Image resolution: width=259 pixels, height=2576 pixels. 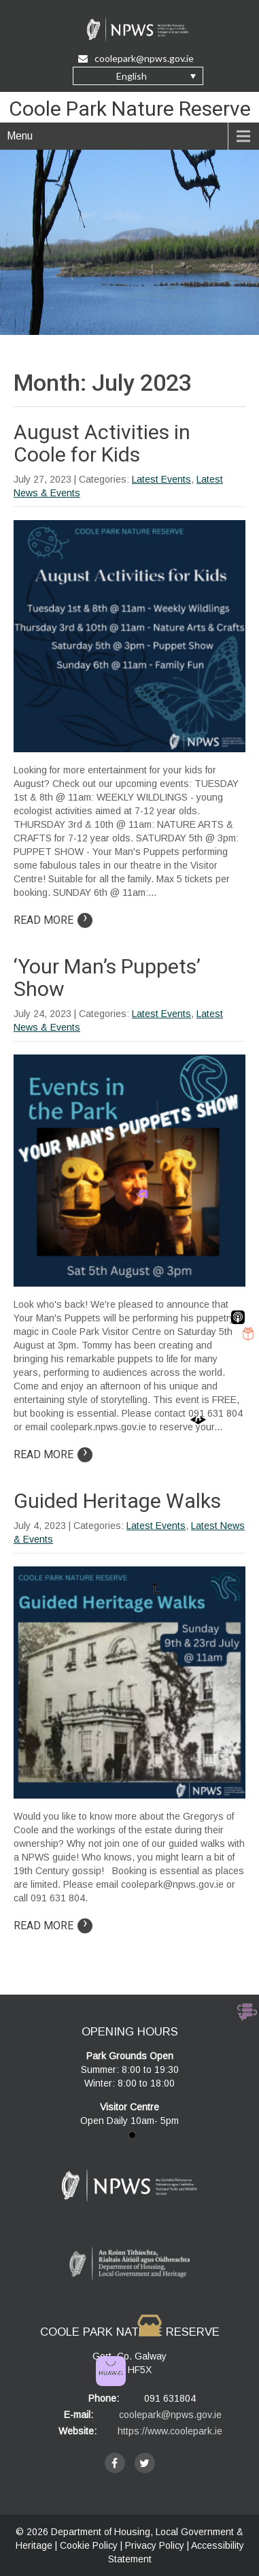 I want to click on navigate back and up one level, so click(x=155, y=1588).